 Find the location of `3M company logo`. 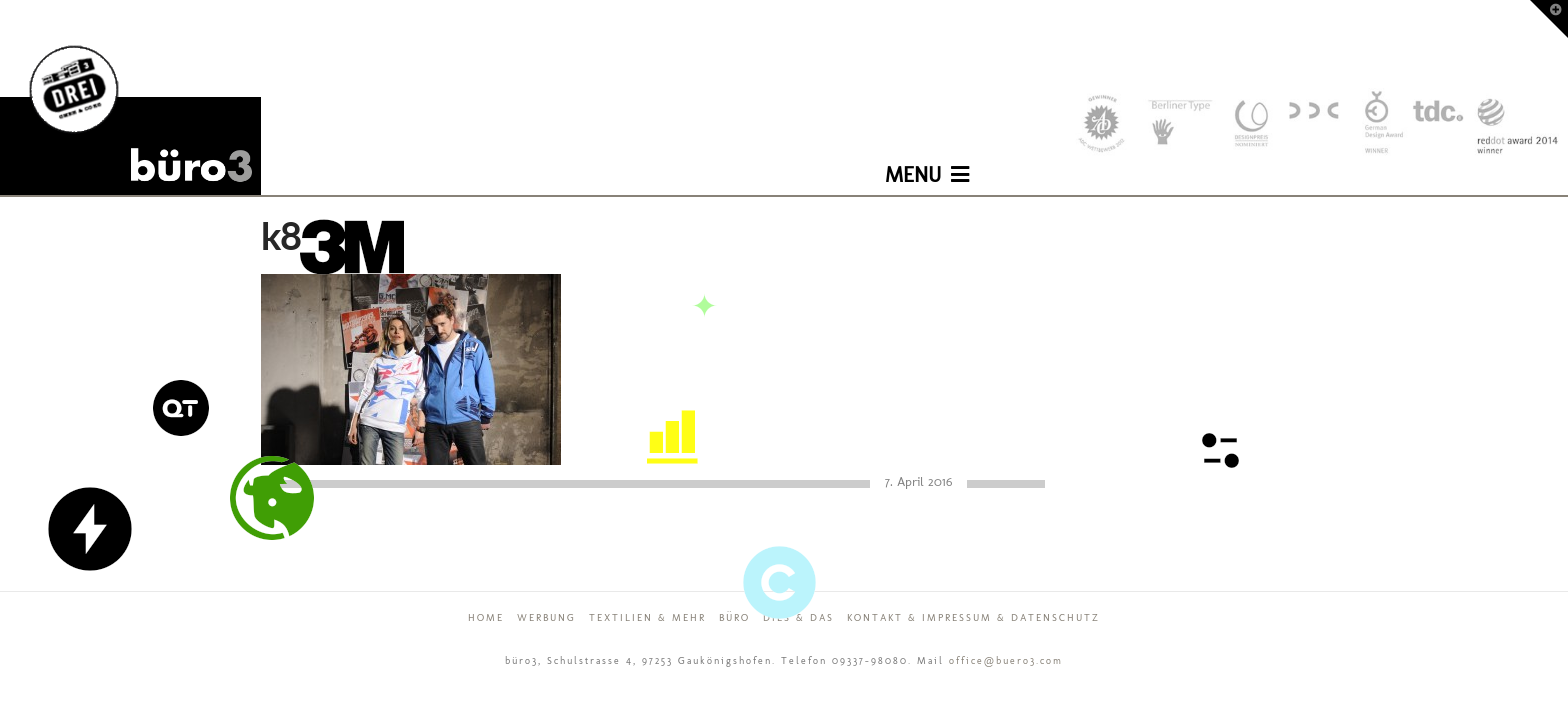

3M company logo is located at coordinates (352, 247).